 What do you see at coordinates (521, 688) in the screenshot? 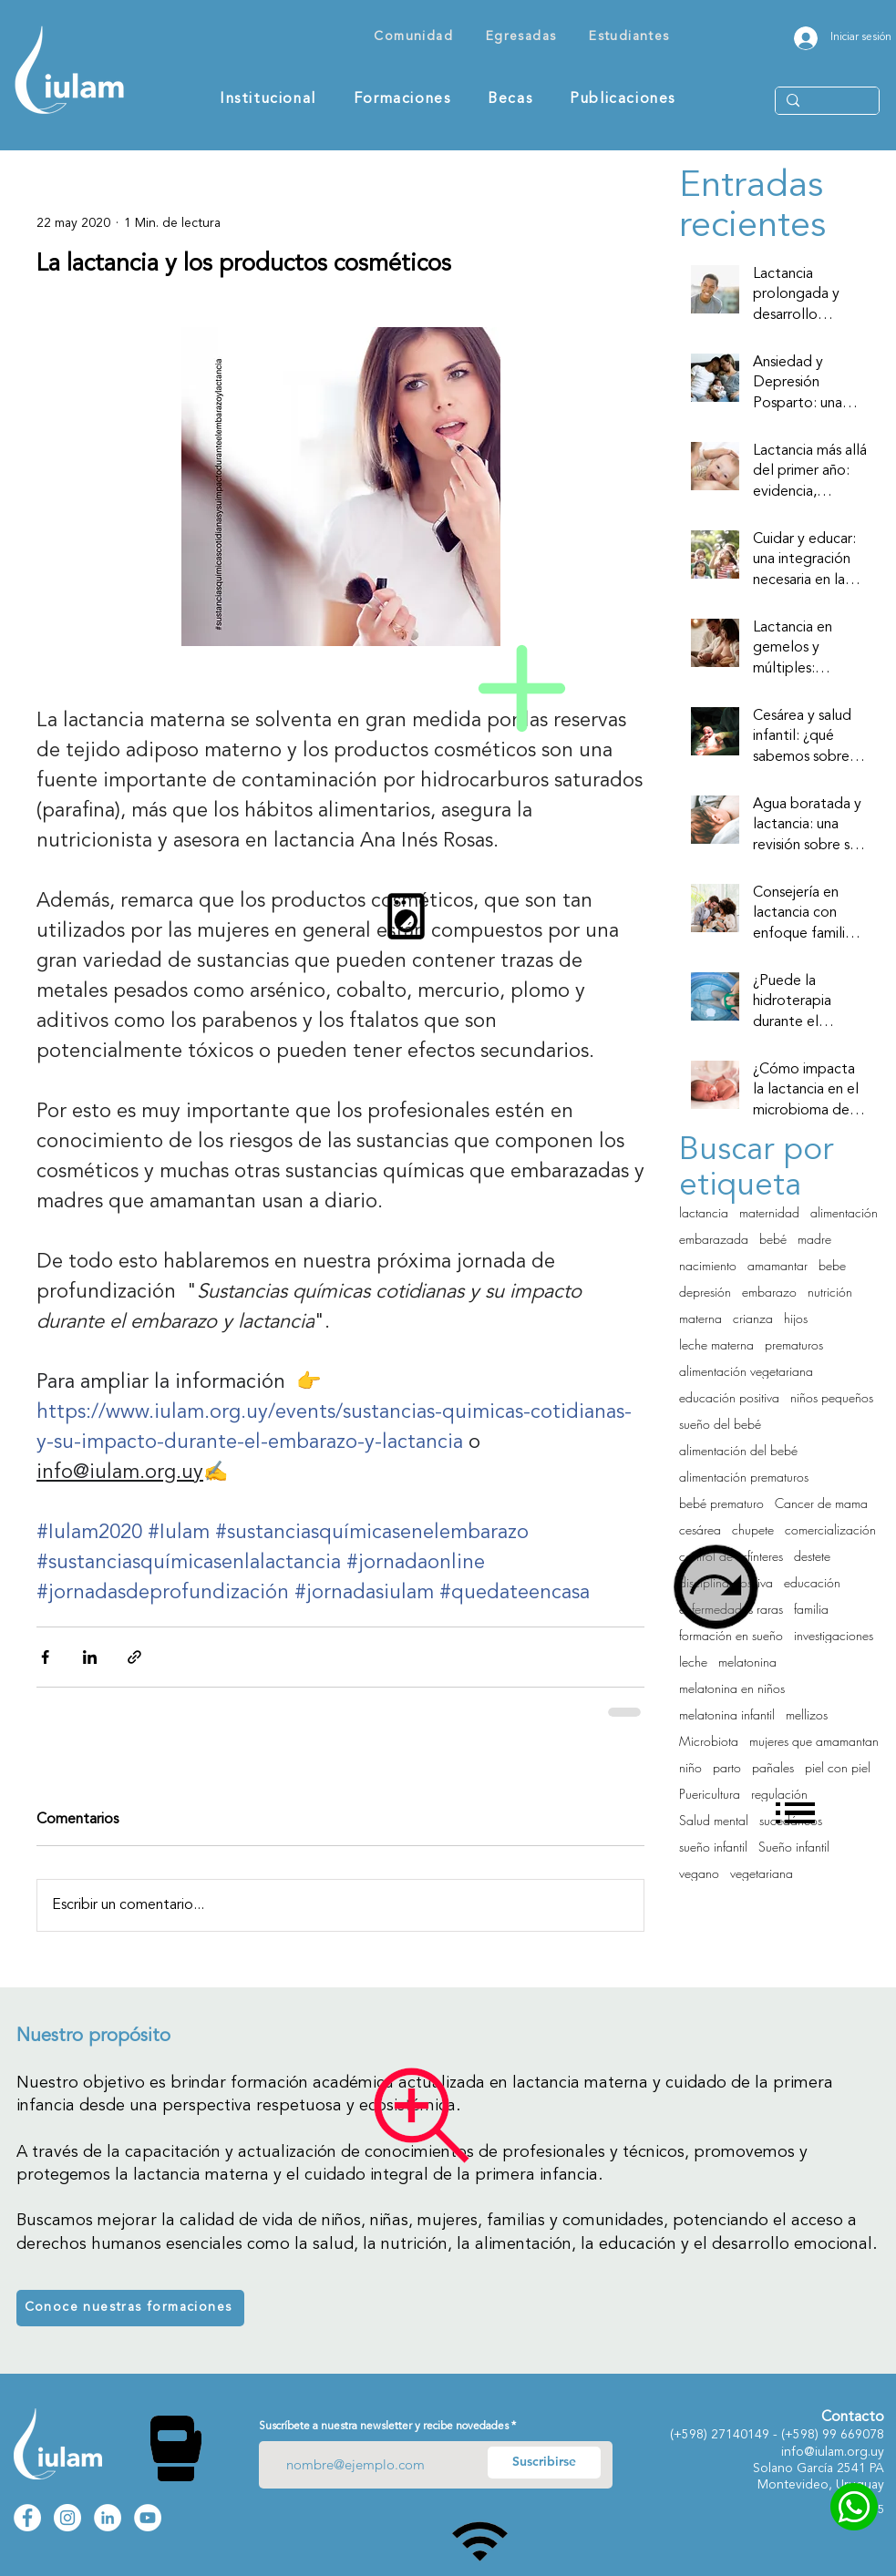
I see `add a new item` at bounding box center [521, 688].